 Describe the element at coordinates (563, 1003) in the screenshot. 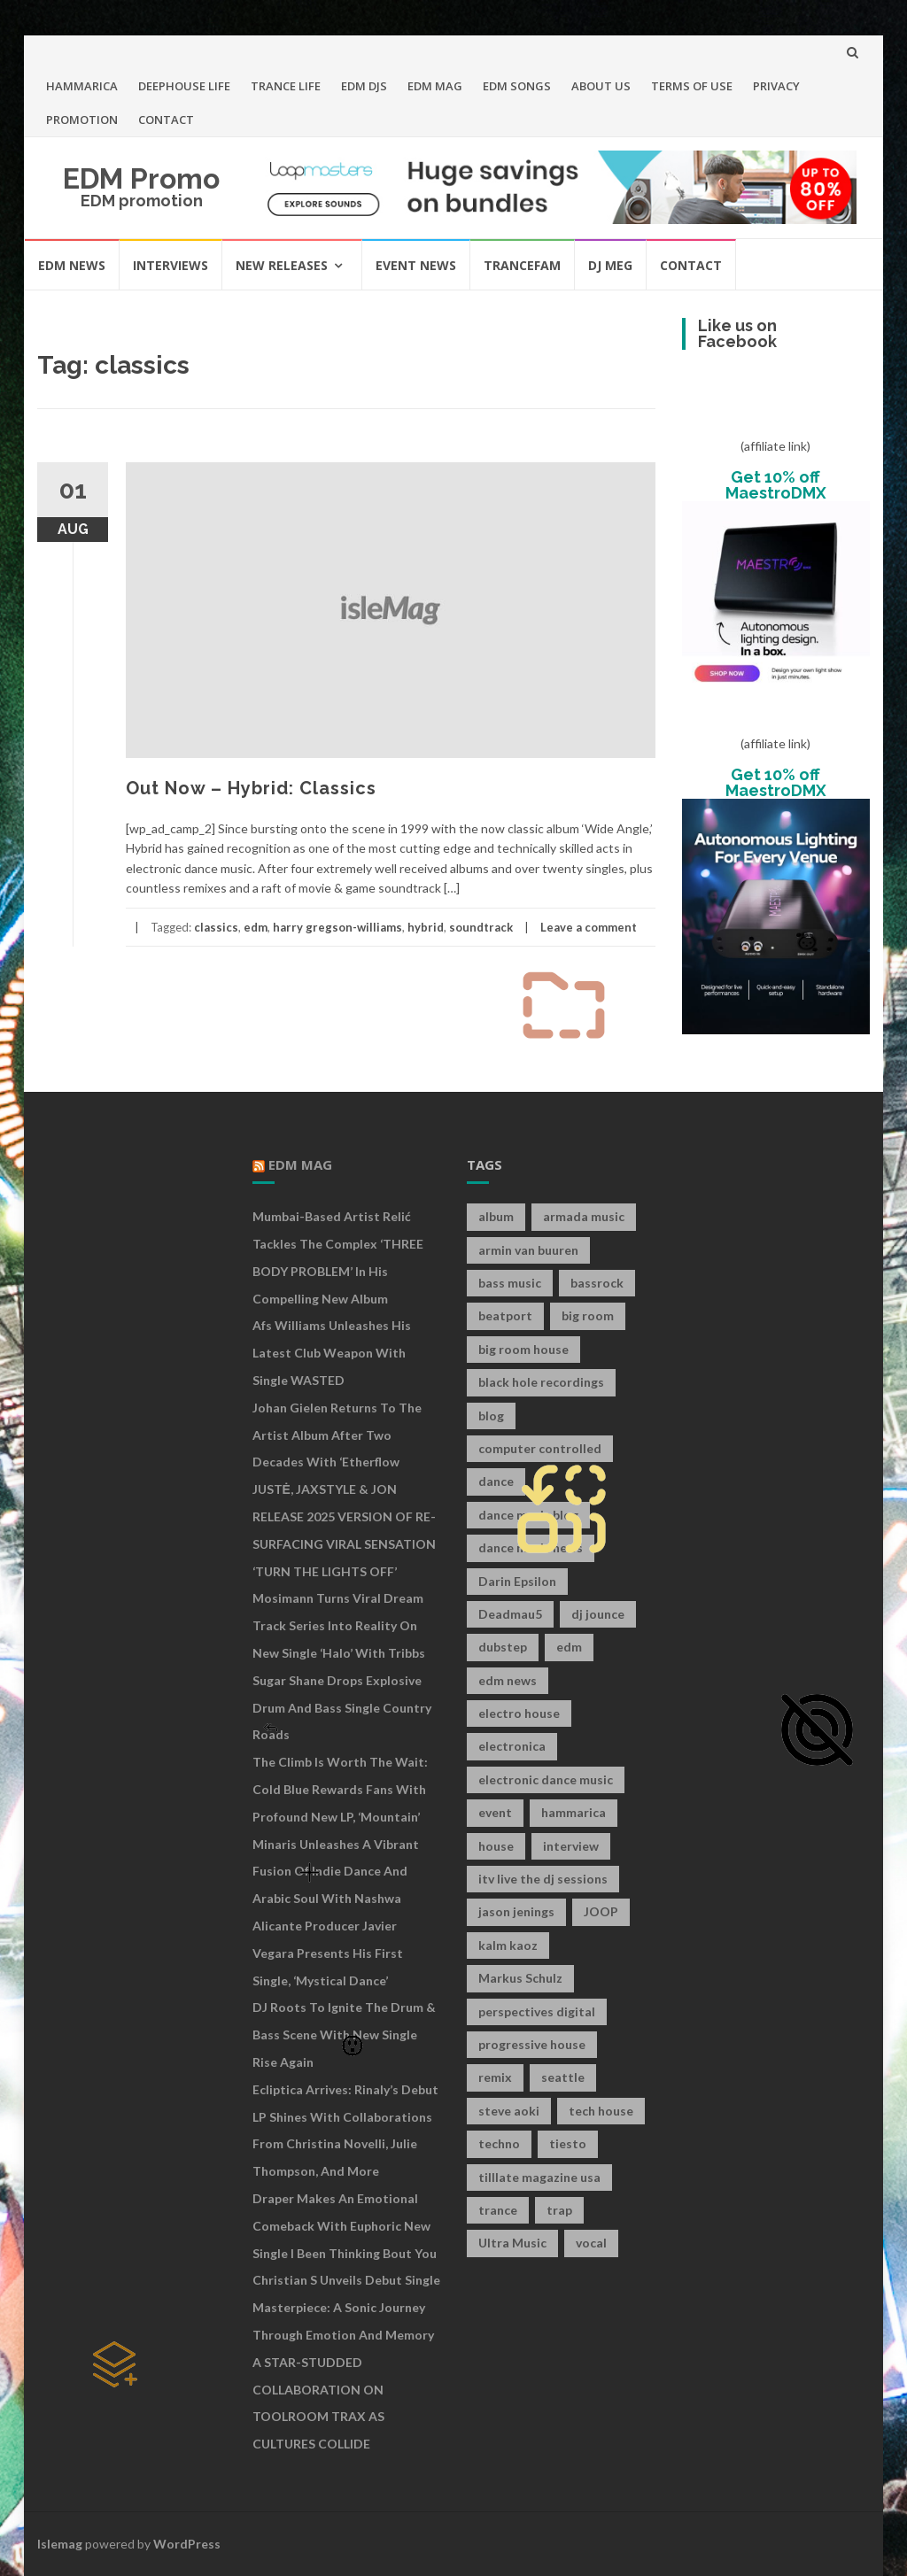

I see `create a new folder` at that location.